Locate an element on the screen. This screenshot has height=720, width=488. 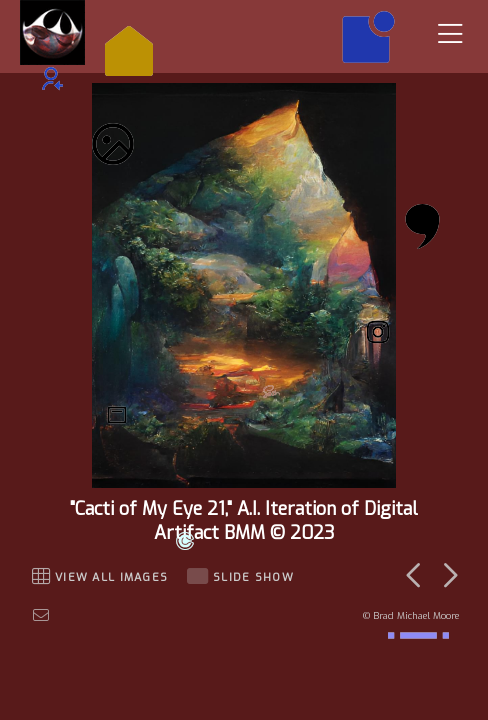
Sass CSS preprocessor logo is located at coordinates (271, 391).